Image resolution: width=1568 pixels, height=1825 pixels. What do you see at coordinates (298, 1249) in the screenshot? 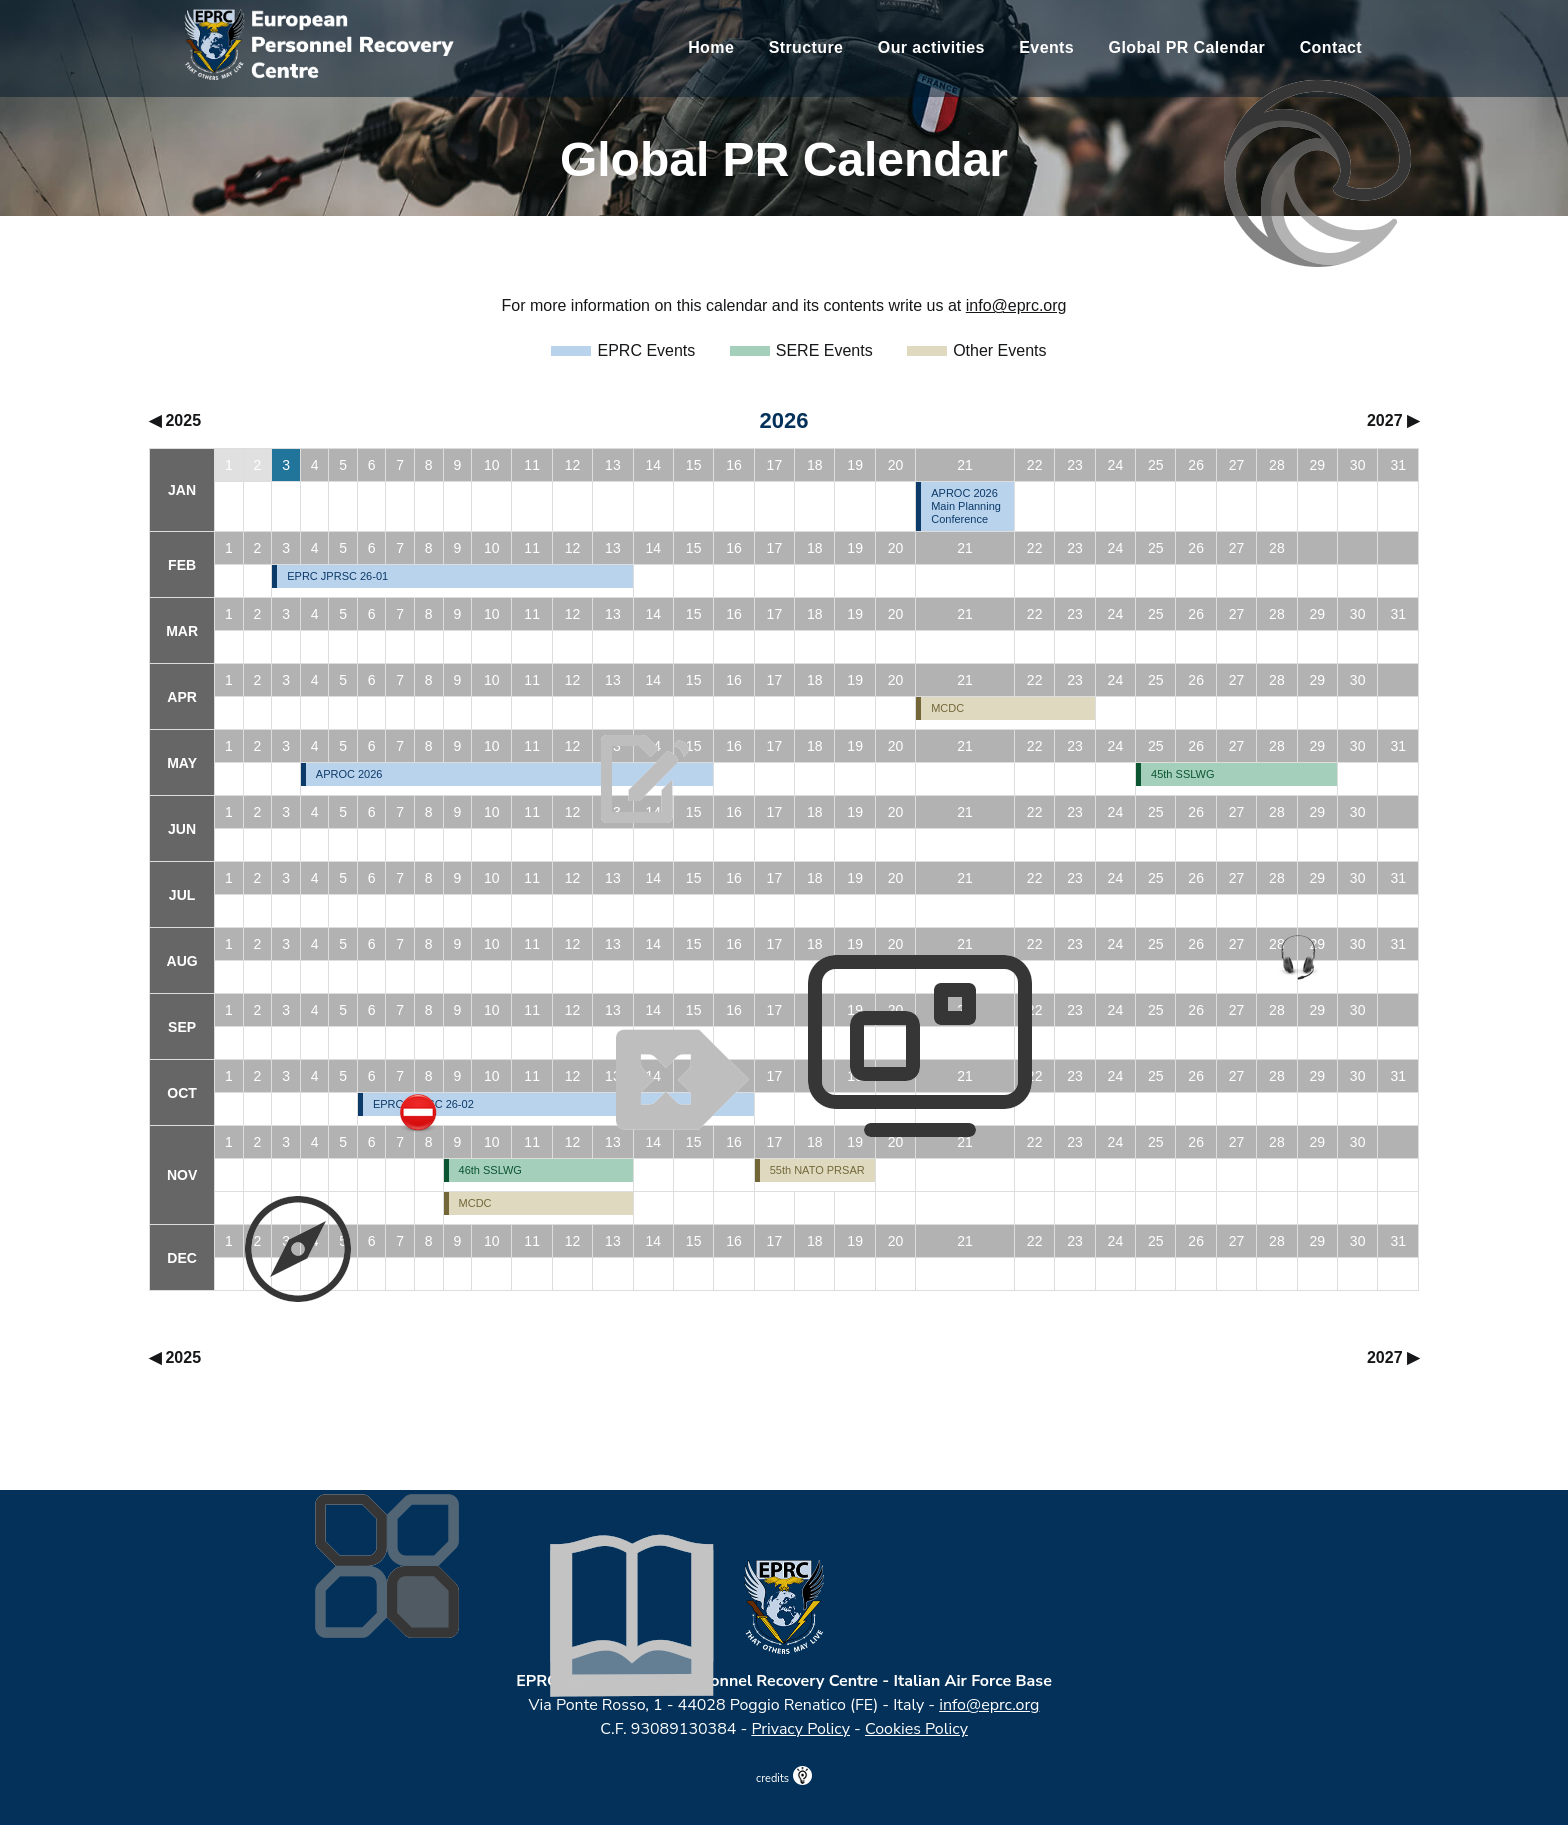
I see `open the default web browser` at bounding box center [298, 1249].